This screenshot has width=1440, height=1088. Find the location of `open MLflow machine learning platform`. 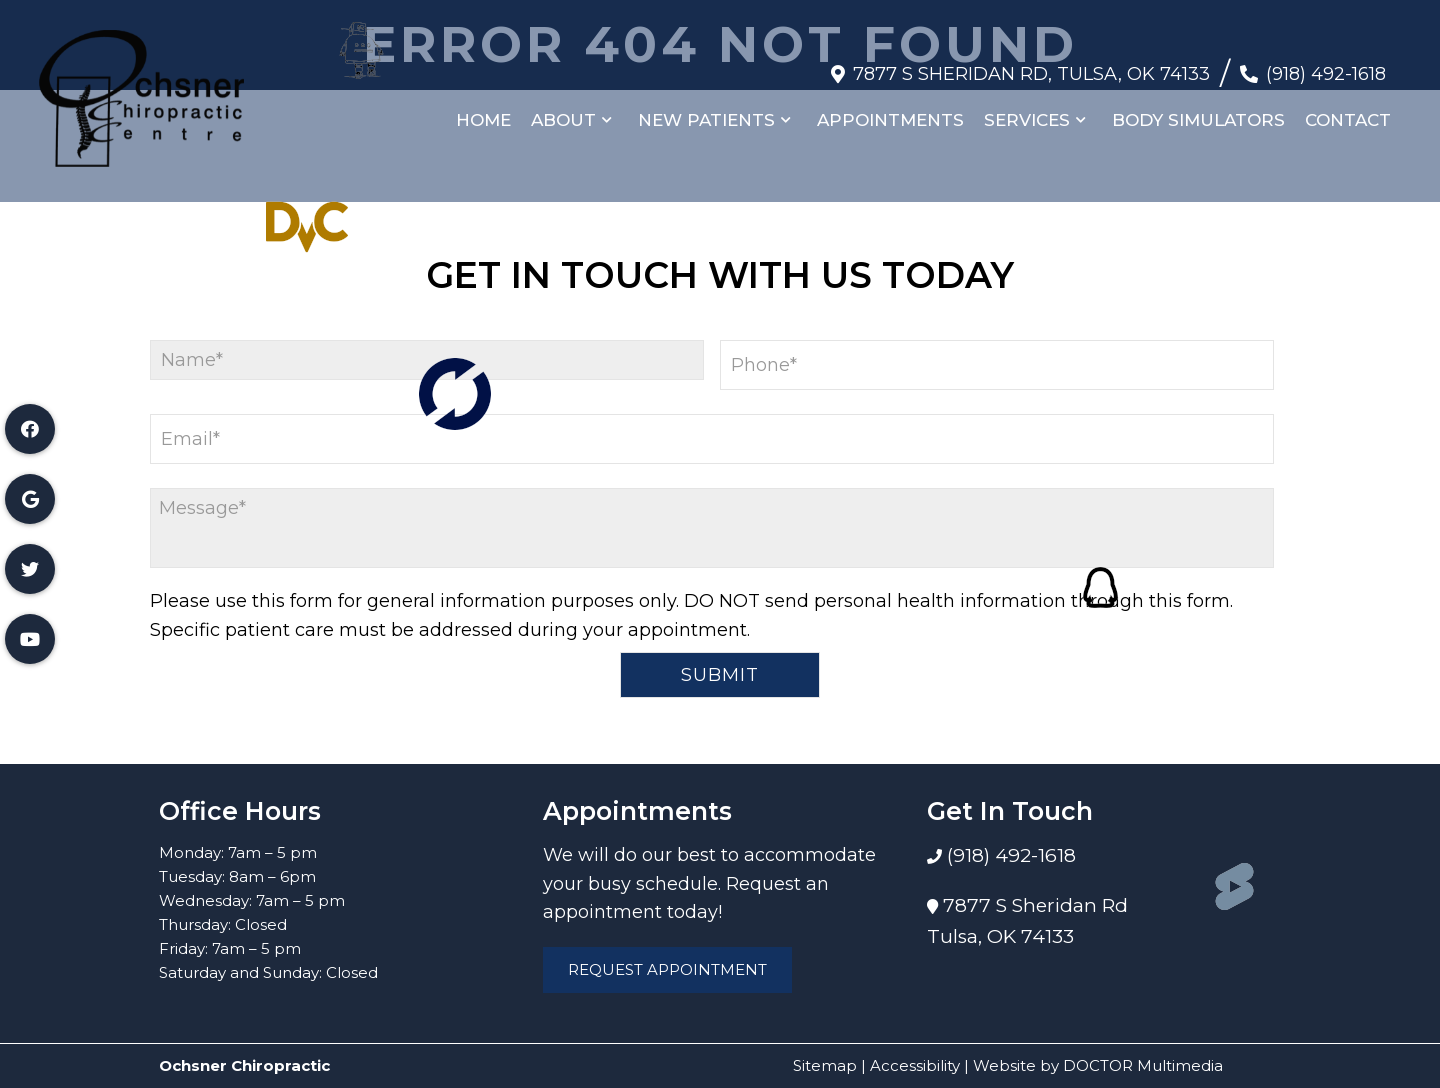

open MLflow machine learning platform is located at coordinates (455, 394).